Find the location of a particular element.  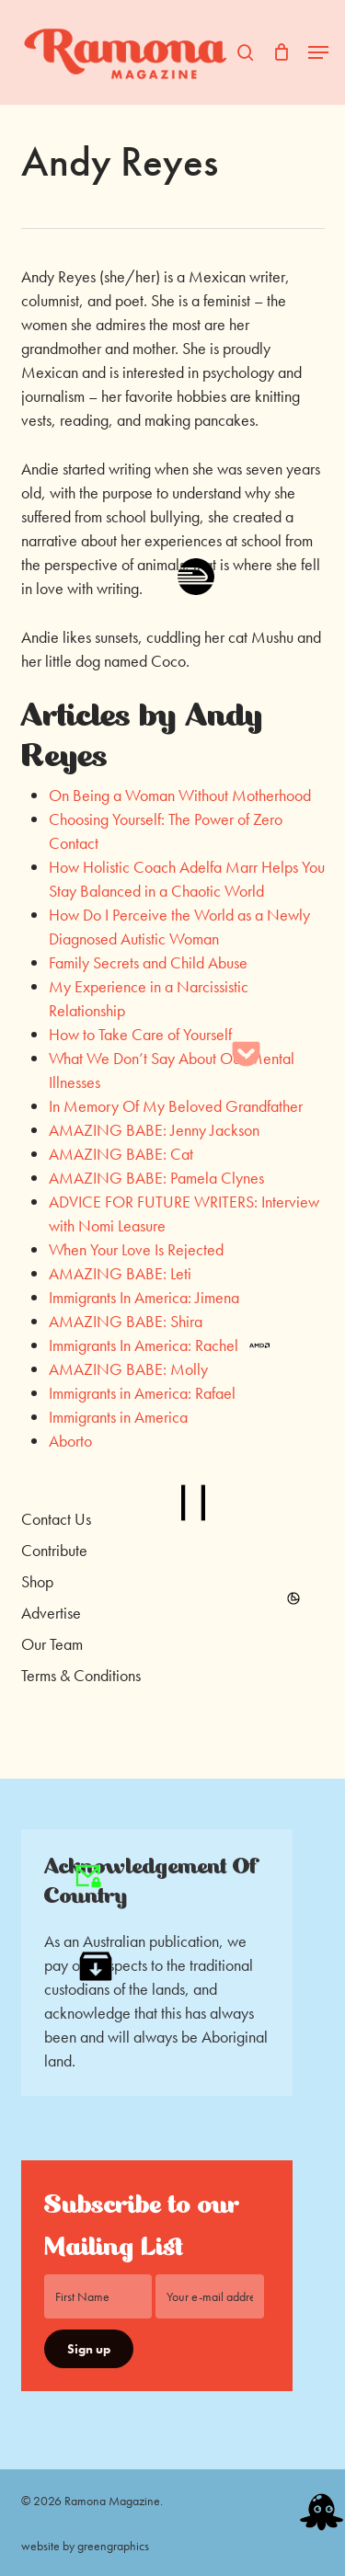

indicates encrypted or secure email is located at coordinates (87, 1875).